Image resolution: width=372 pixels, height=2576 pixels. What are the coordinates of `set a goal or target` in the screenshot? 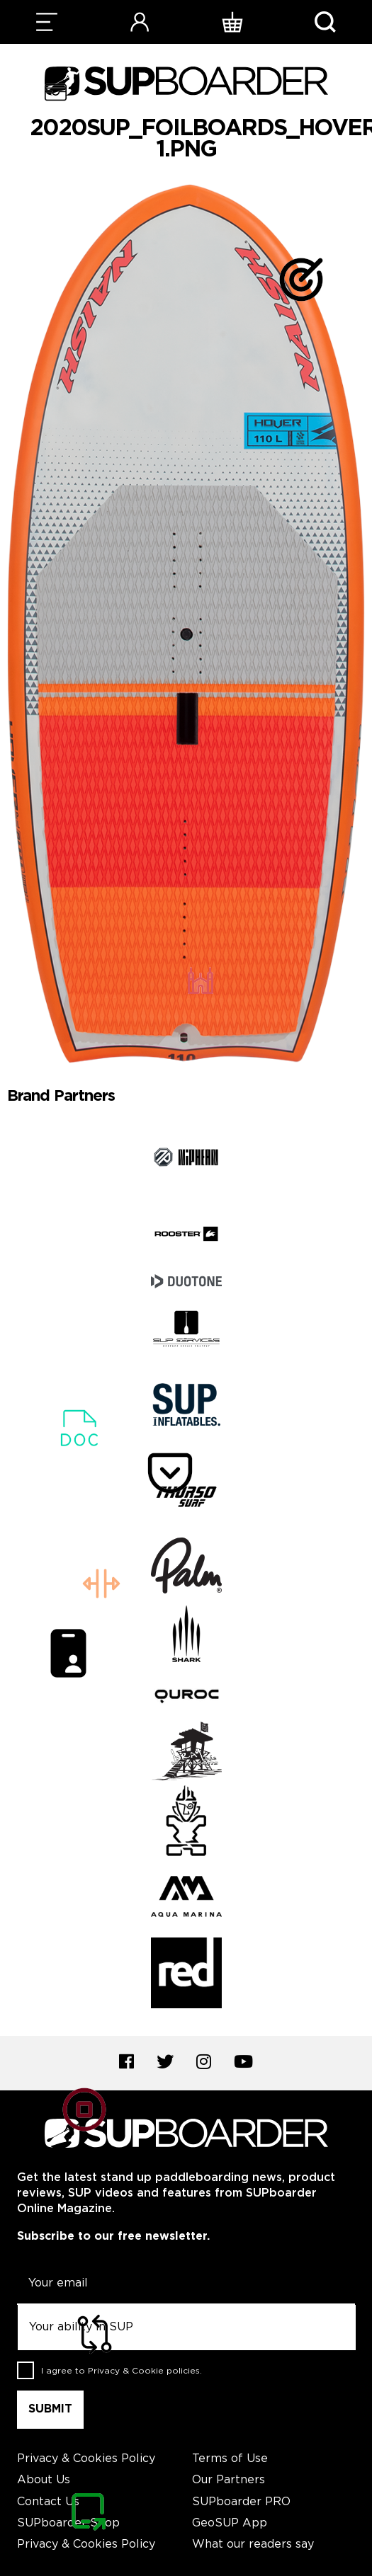 It's located at (301, 280).